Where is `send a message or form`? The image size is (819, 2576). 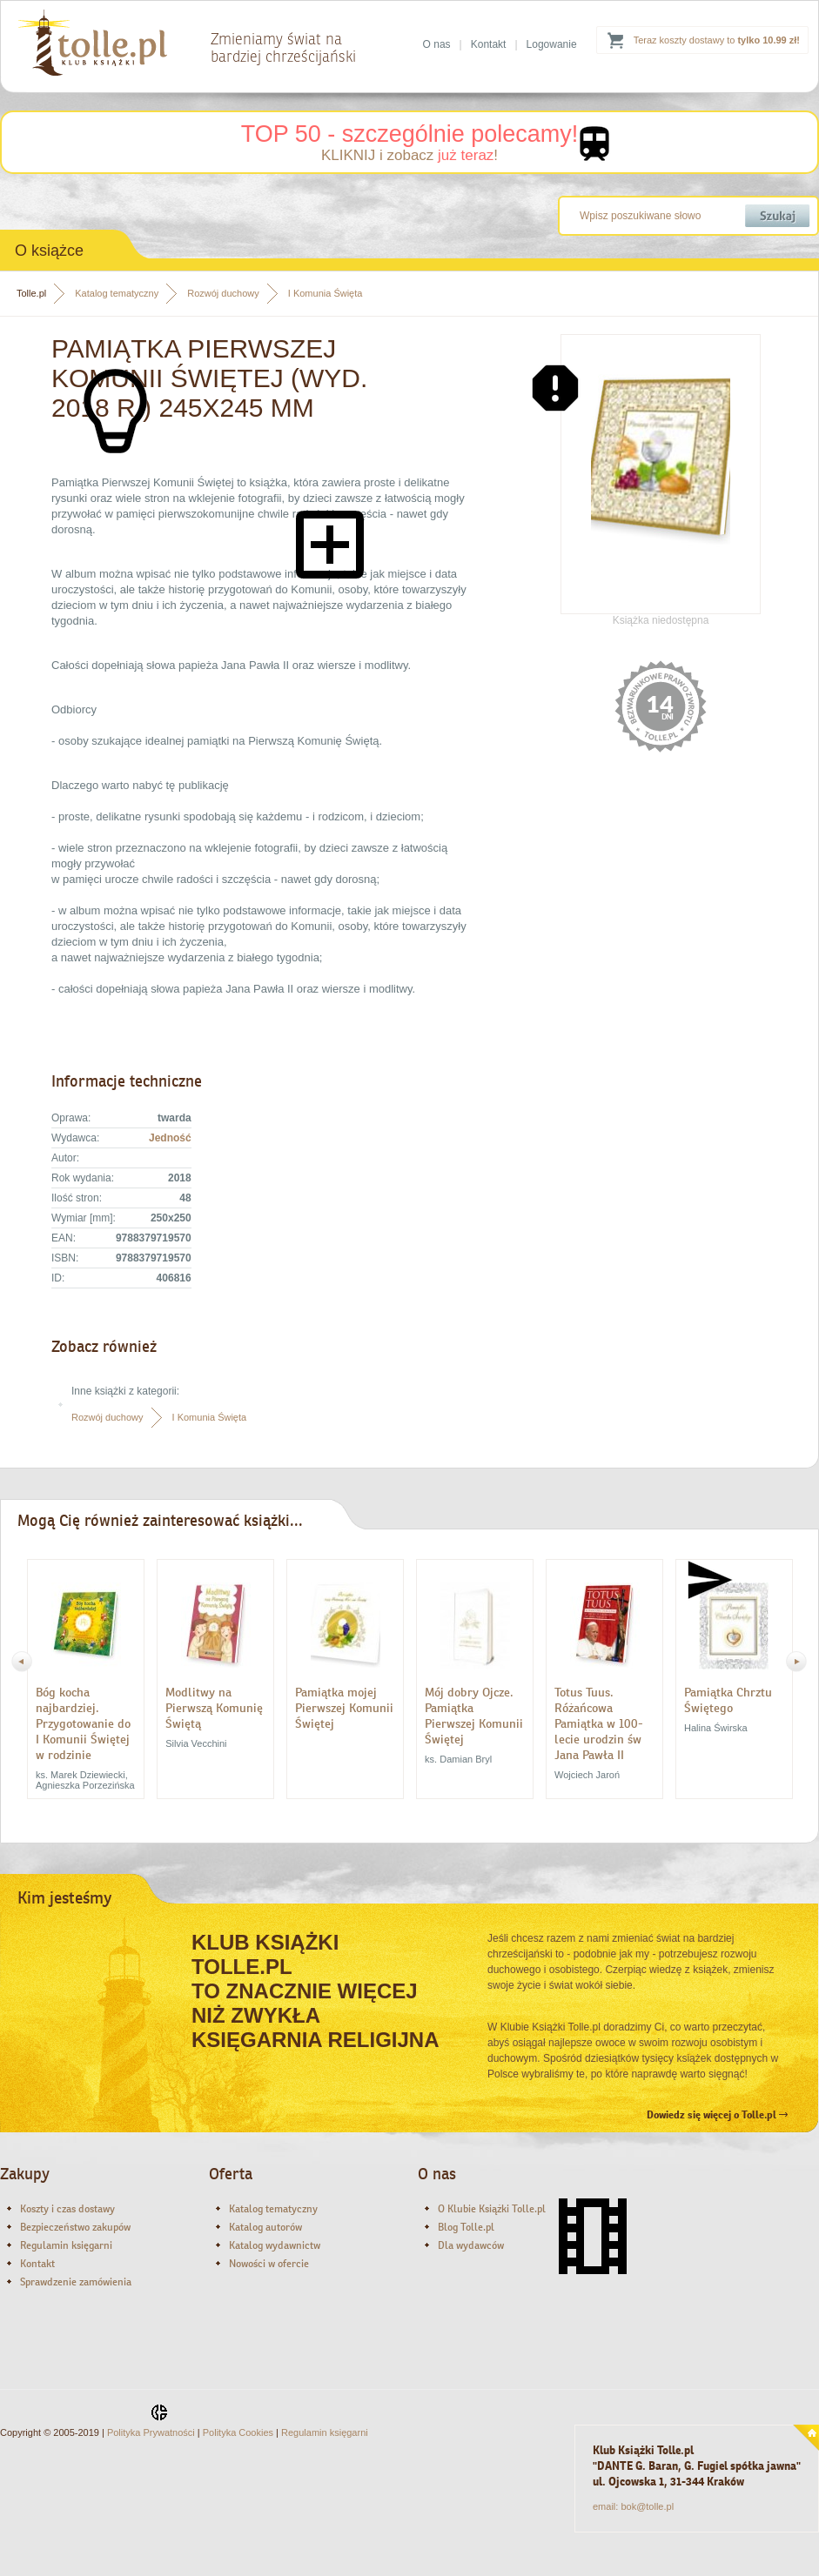 send a message or form is located at coordinates (709, 1580).